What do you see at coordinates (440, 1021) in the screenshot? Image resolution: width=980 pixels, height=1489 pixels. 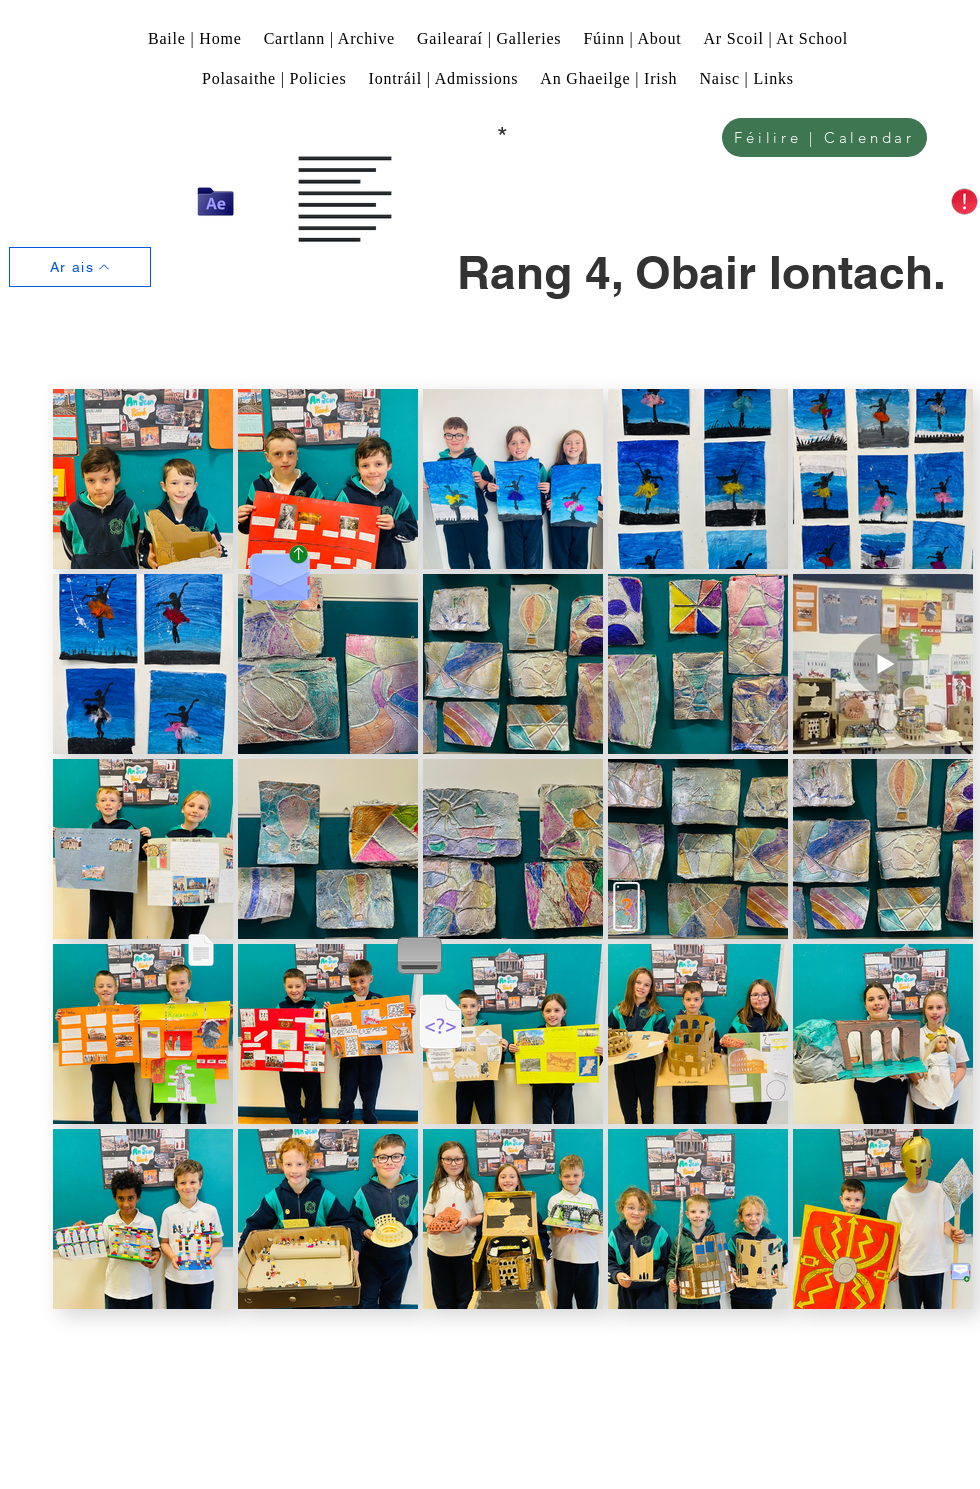 I see `indicates a PHP script or code file` at bounding box center [440, 1021].